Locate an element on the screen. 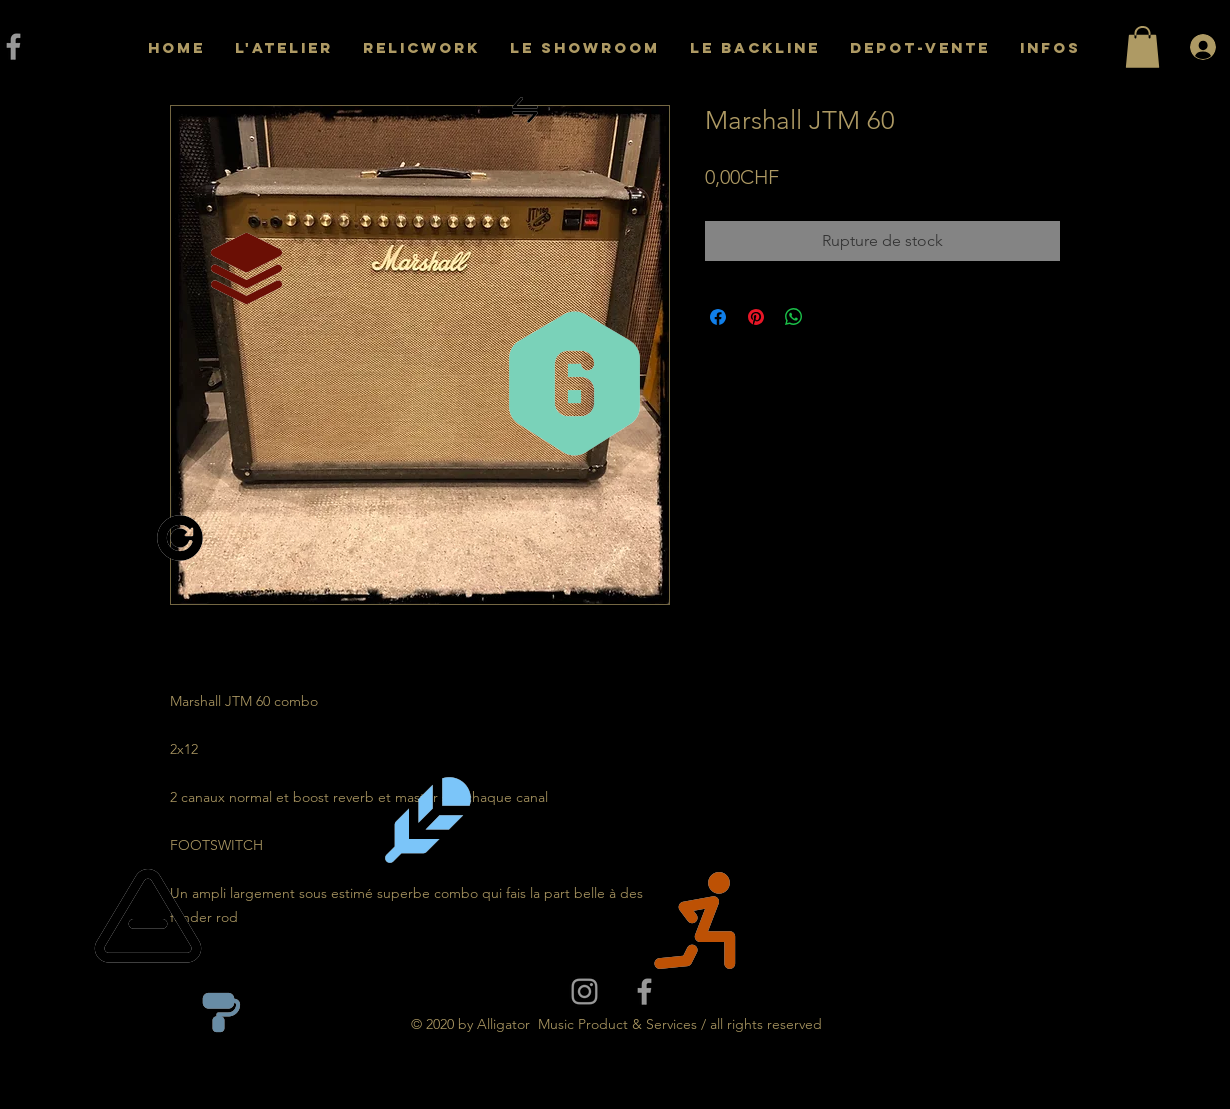 Image resolution: width=1230 pixels, height=1109 pixels. indicates step 6 in a multi-step process is located at coordinates (574, 383).